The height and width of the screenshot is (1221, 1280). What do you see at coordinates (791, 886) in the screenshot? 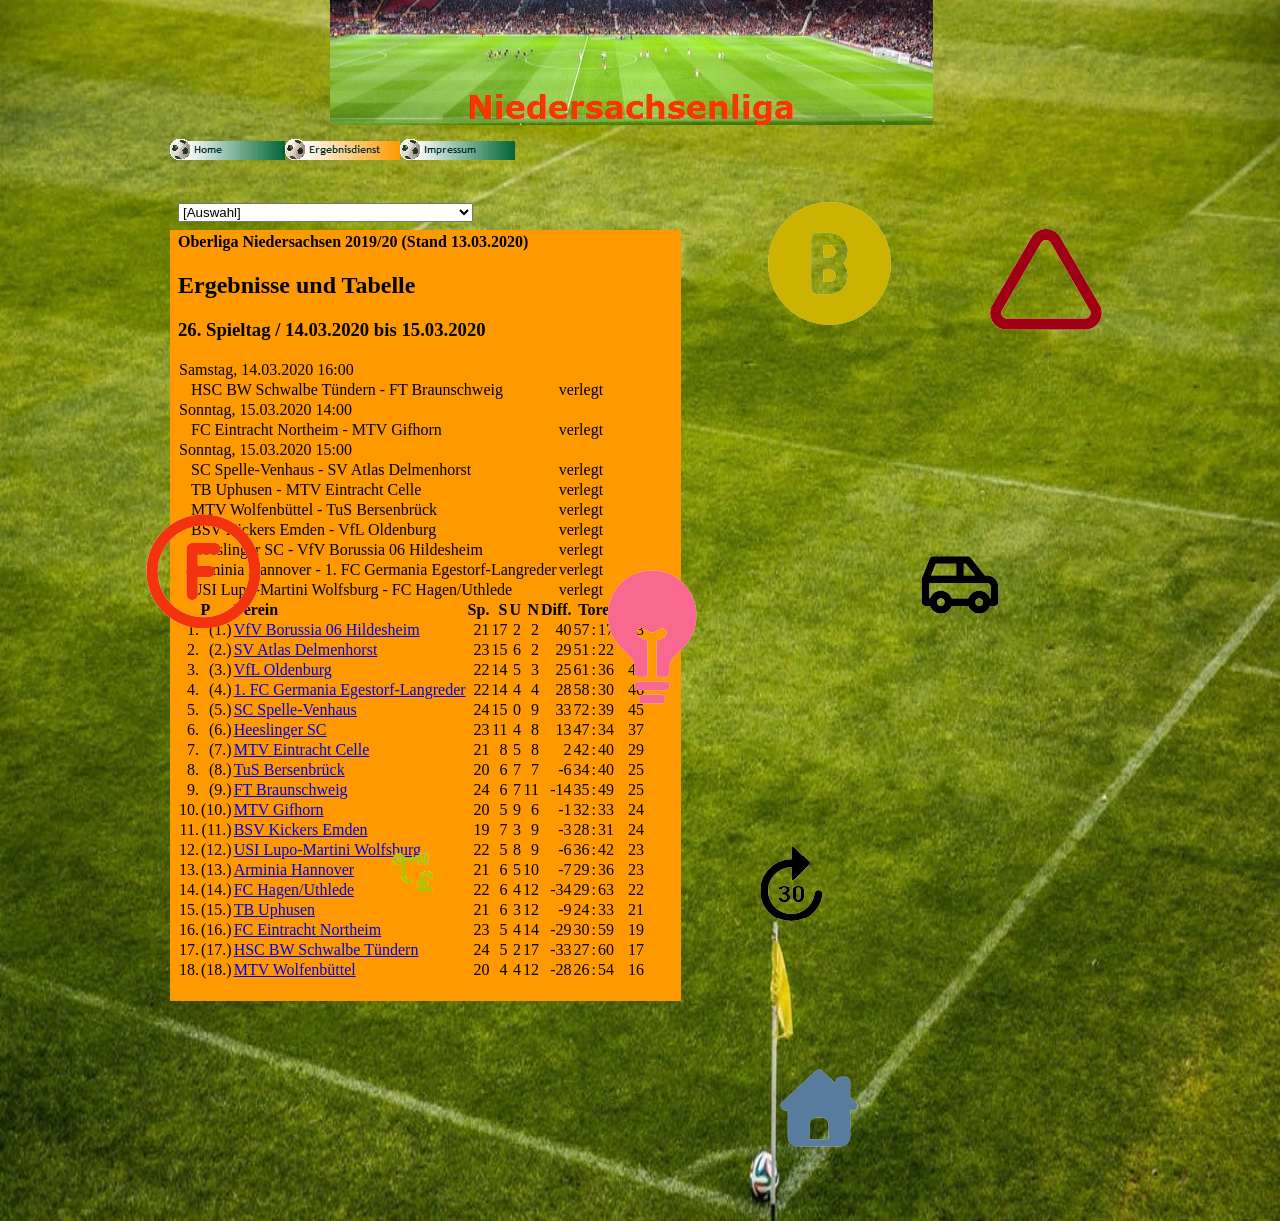
I see `skip forward 30 seconds` at bounding box center [791, 886].